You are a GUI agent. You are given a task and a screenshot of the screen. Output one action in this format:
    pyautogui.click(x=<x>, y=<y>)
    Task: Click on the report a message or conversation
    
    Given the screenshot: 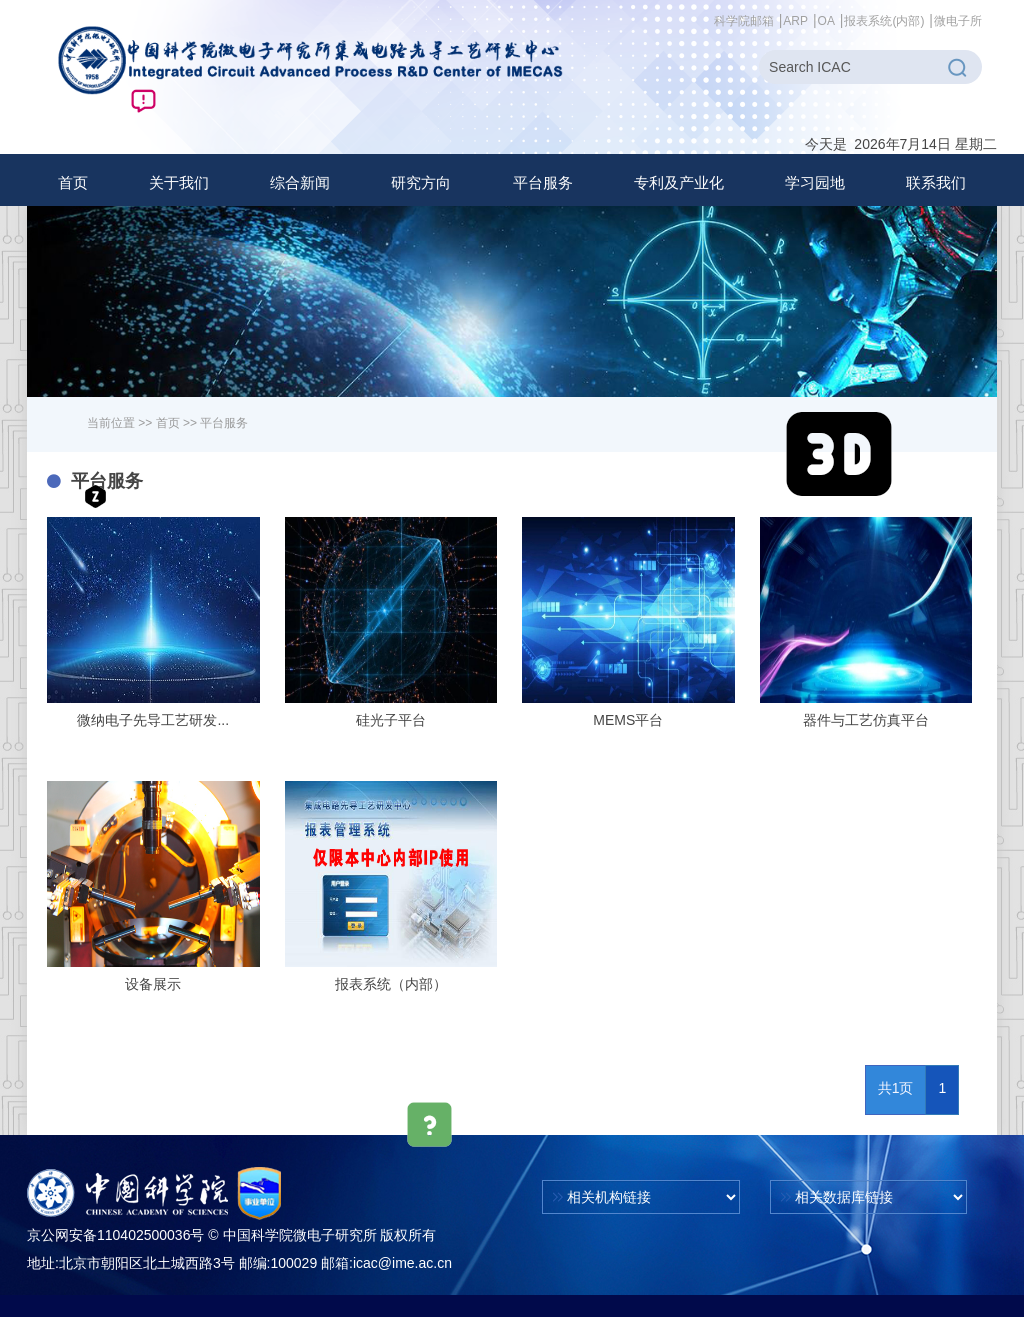 What is the action you would take?
    pyautogui.click(x=143, y=100)
    